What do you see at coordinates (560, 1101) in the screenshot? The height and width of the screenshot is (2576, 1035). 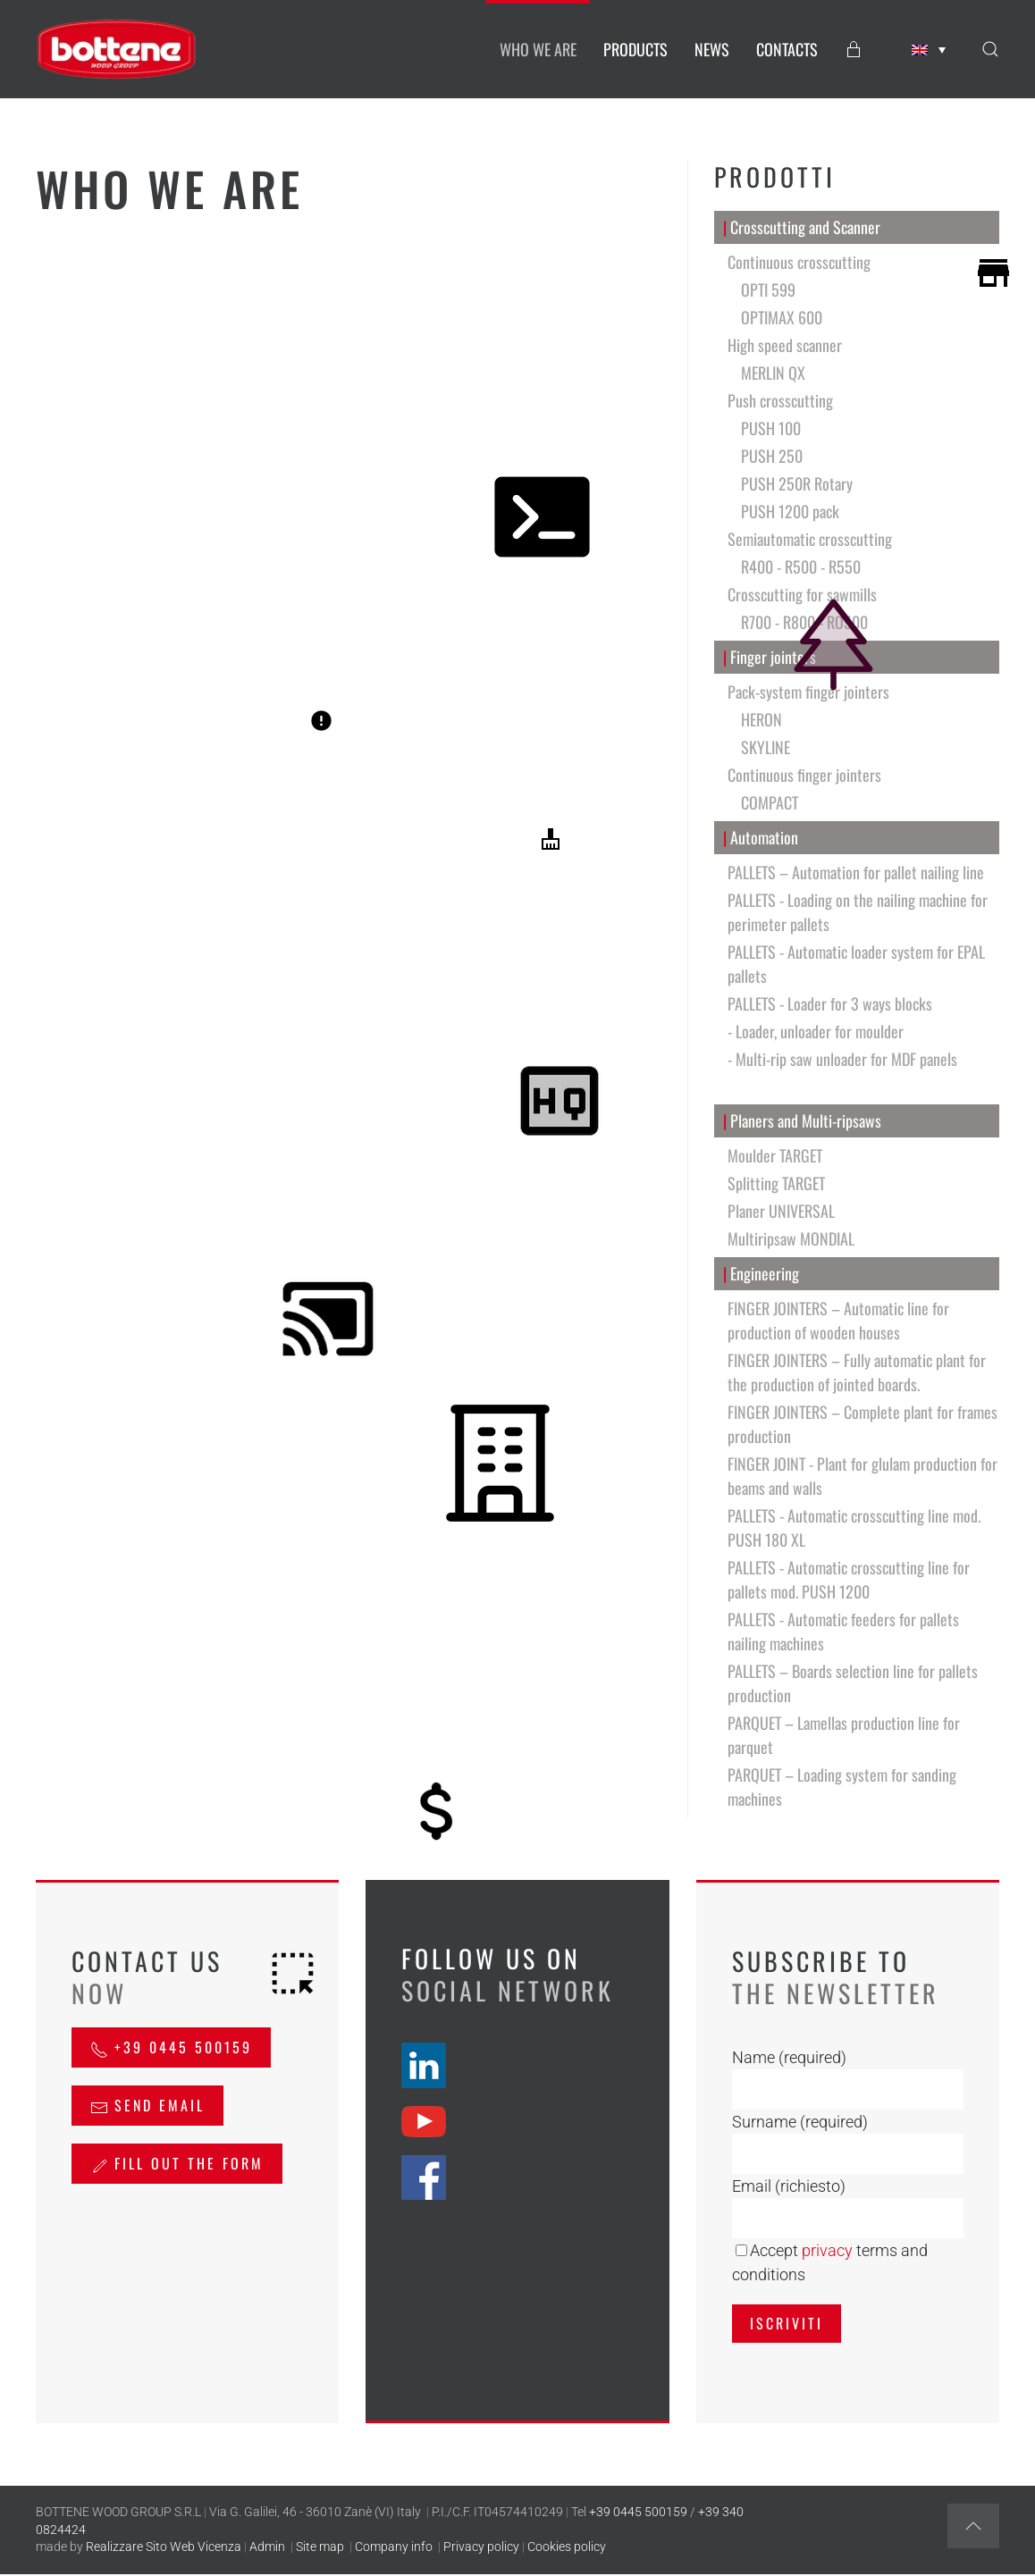 I see `toggle high quality video or audio playback` at bounding box center [560, 1101].